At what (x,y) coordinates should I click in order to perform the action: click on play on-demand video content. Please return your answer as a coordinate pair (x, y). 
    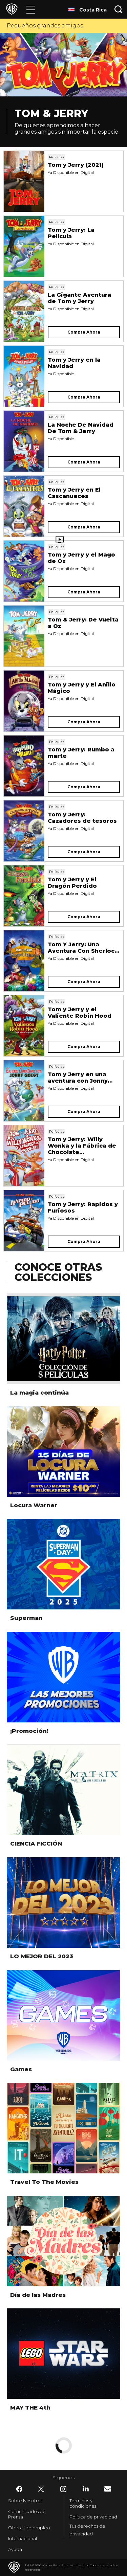
    Looking at the image, I should click on (60, 540).